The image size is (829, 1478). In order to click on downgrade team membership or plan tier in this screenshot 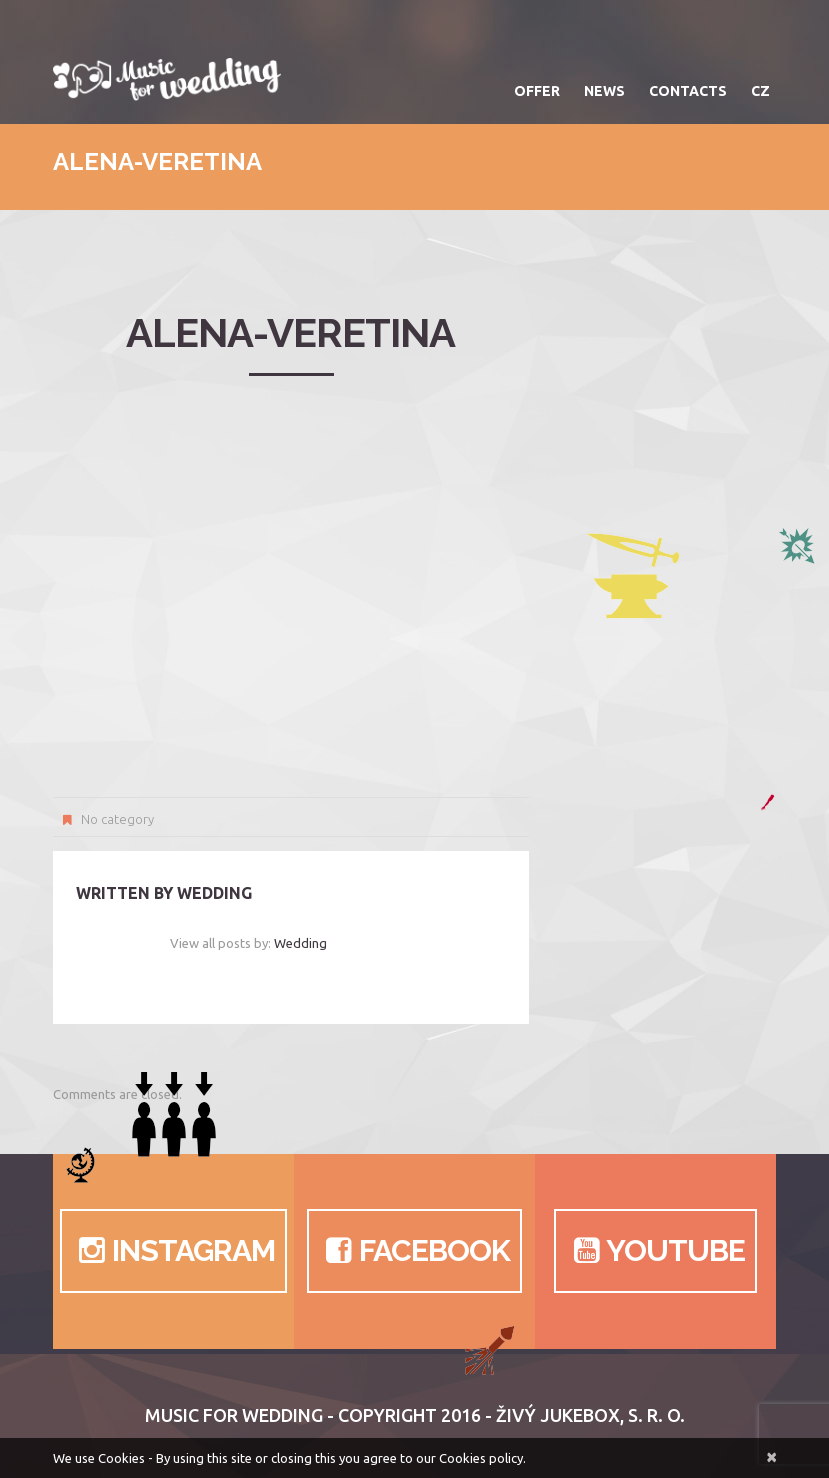, I will do `click(174, 1114)`.